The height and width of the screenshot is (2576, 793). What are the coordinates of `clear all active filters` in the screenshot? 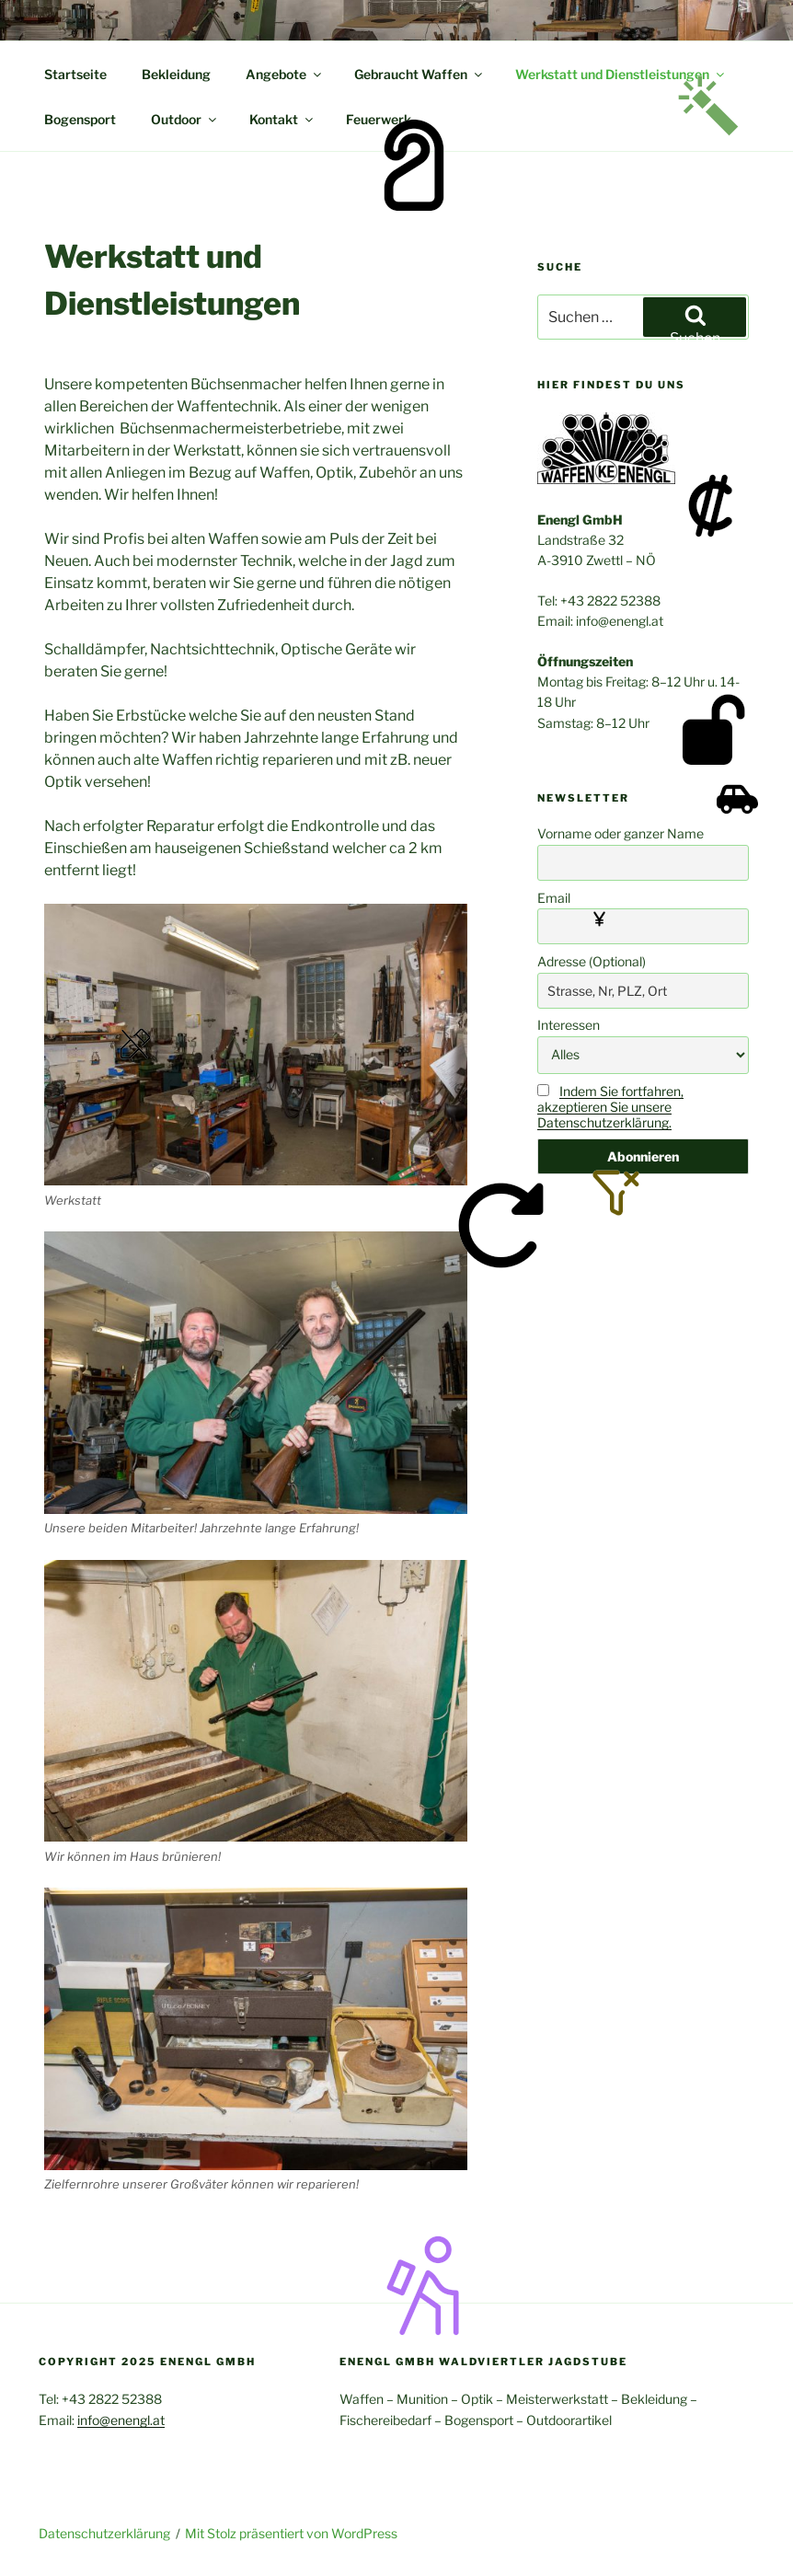 It's located at (616, 1192).